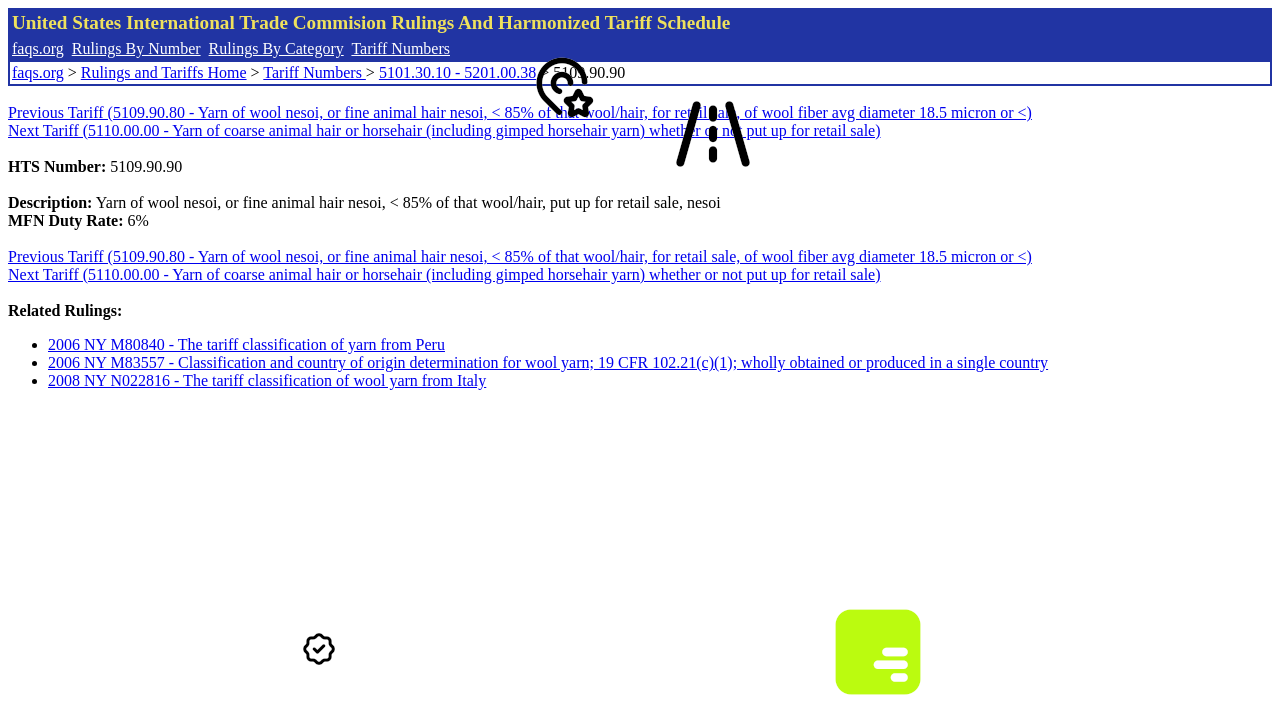 The width and height of the screenshot is (1280, 720). Describe the element at coordinates (319, 649) in the screenshot. I see `verified or authenticated status indicator` at that location.